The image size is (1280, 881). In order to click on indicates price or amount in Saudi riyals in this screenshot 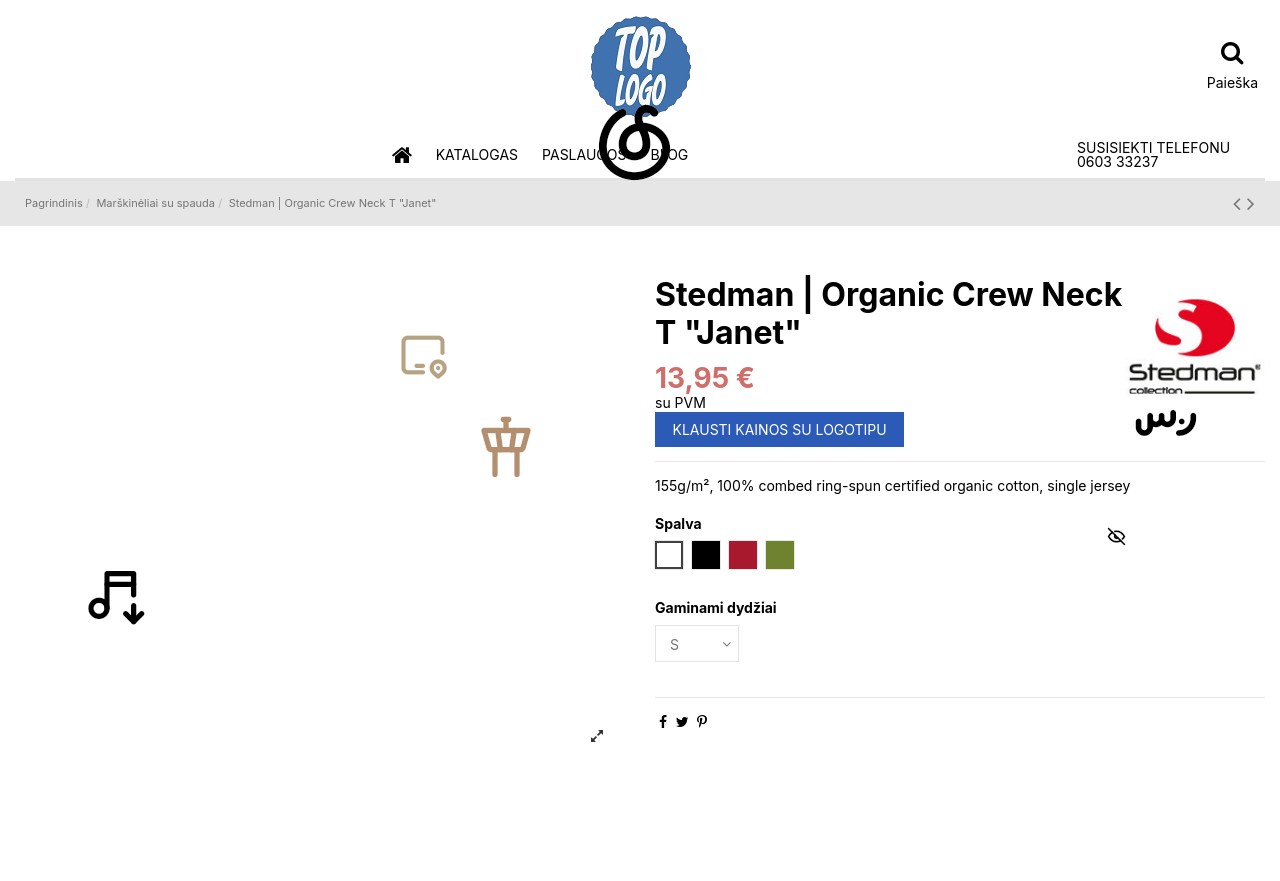, I will do `click(1164, 421)`.